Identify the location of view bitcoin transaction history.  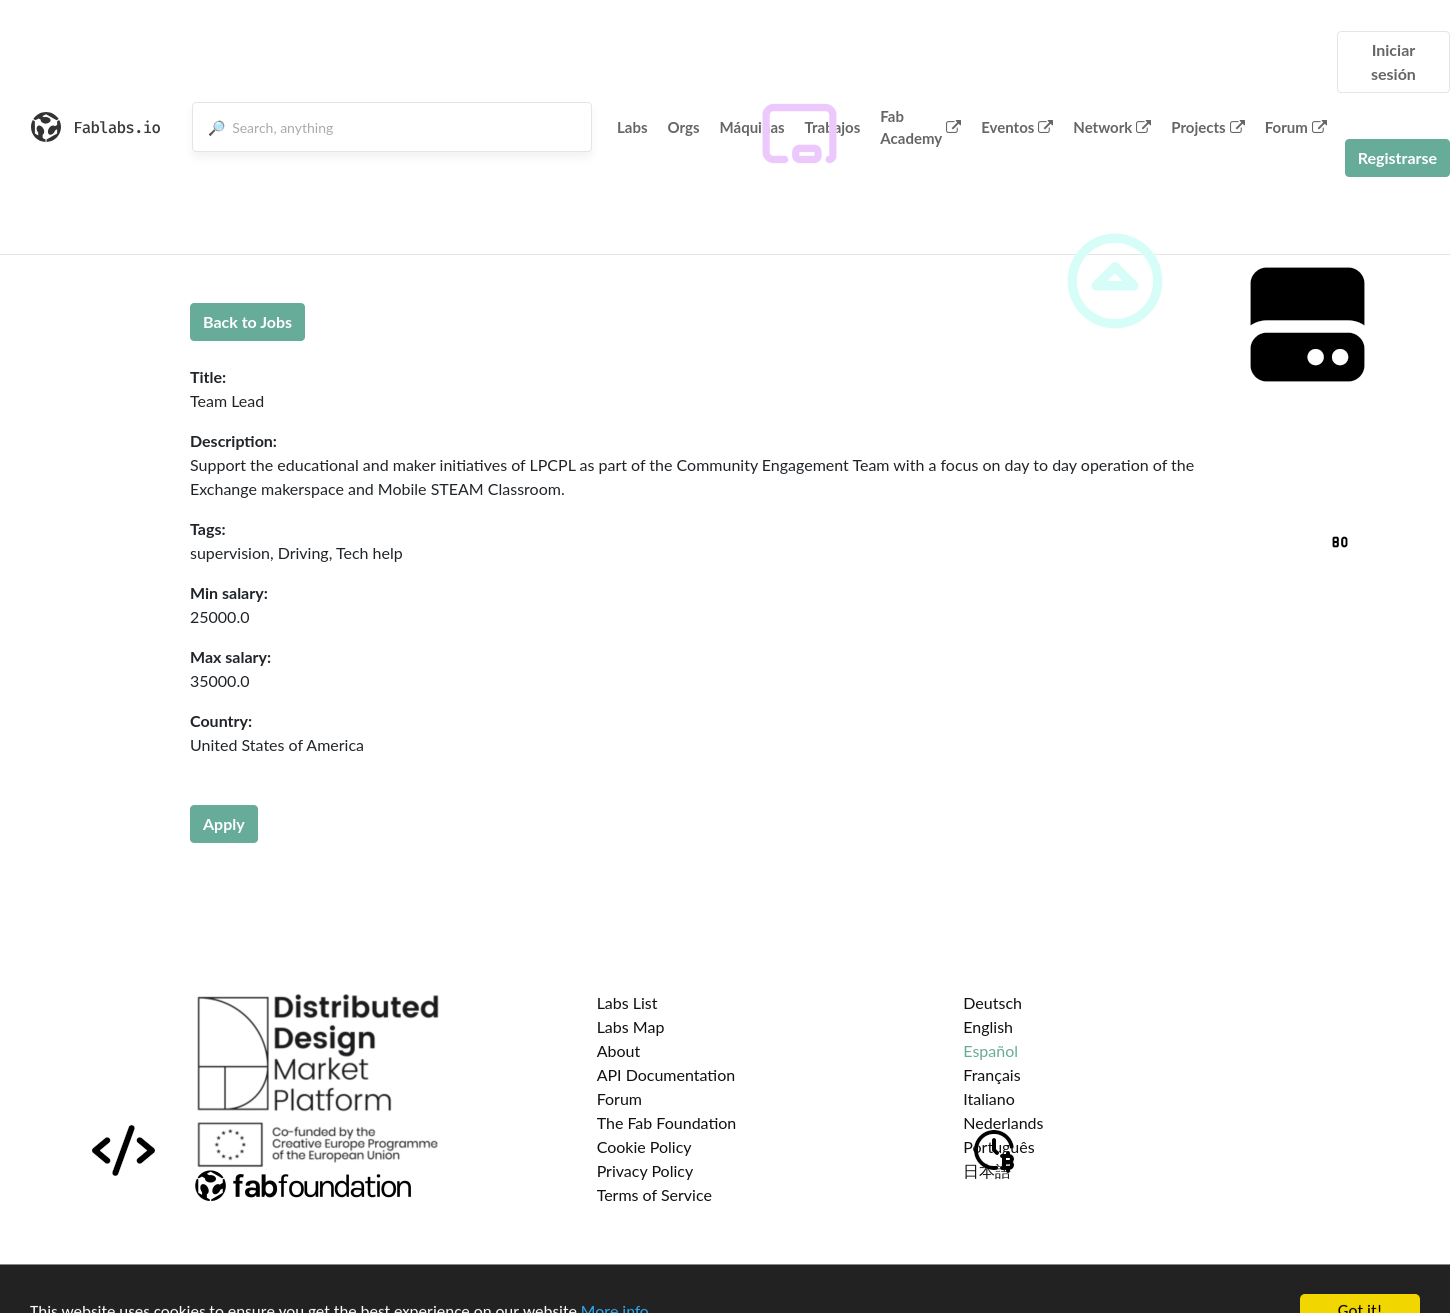
(994, 1150).